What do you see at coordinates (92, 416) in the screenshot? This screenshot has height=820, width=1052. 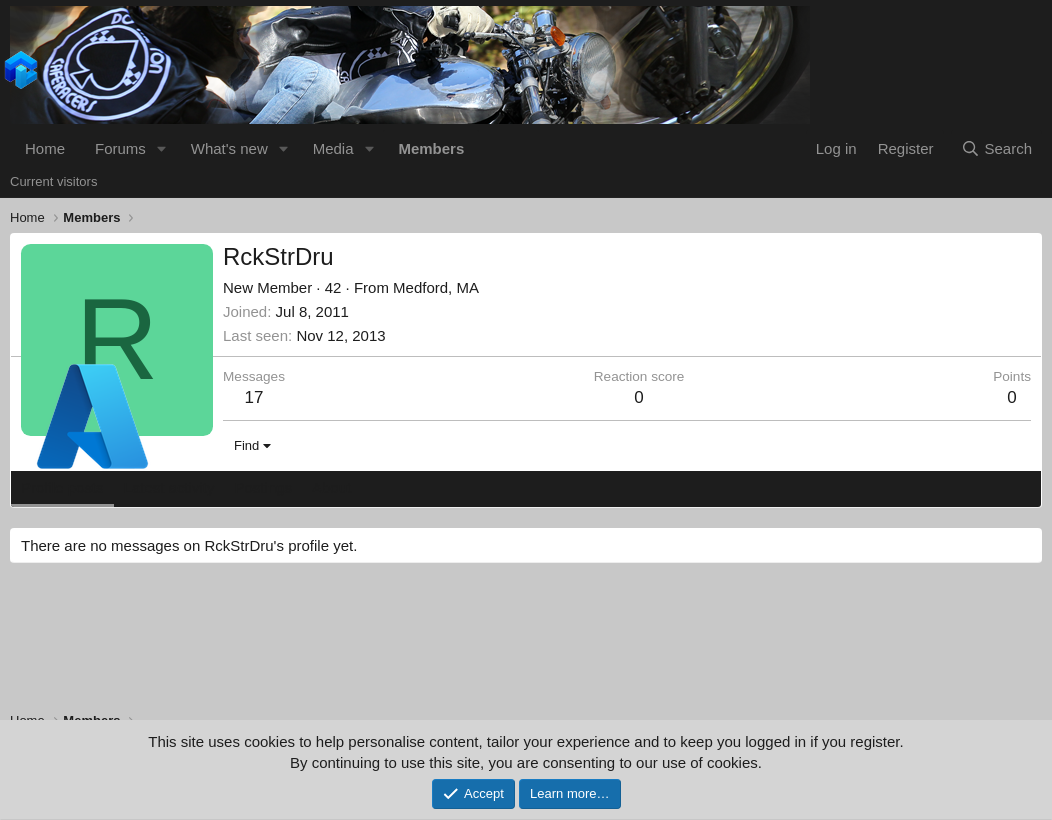 I see `open Microsoft Azure portal` at bounding box center [92, 416].